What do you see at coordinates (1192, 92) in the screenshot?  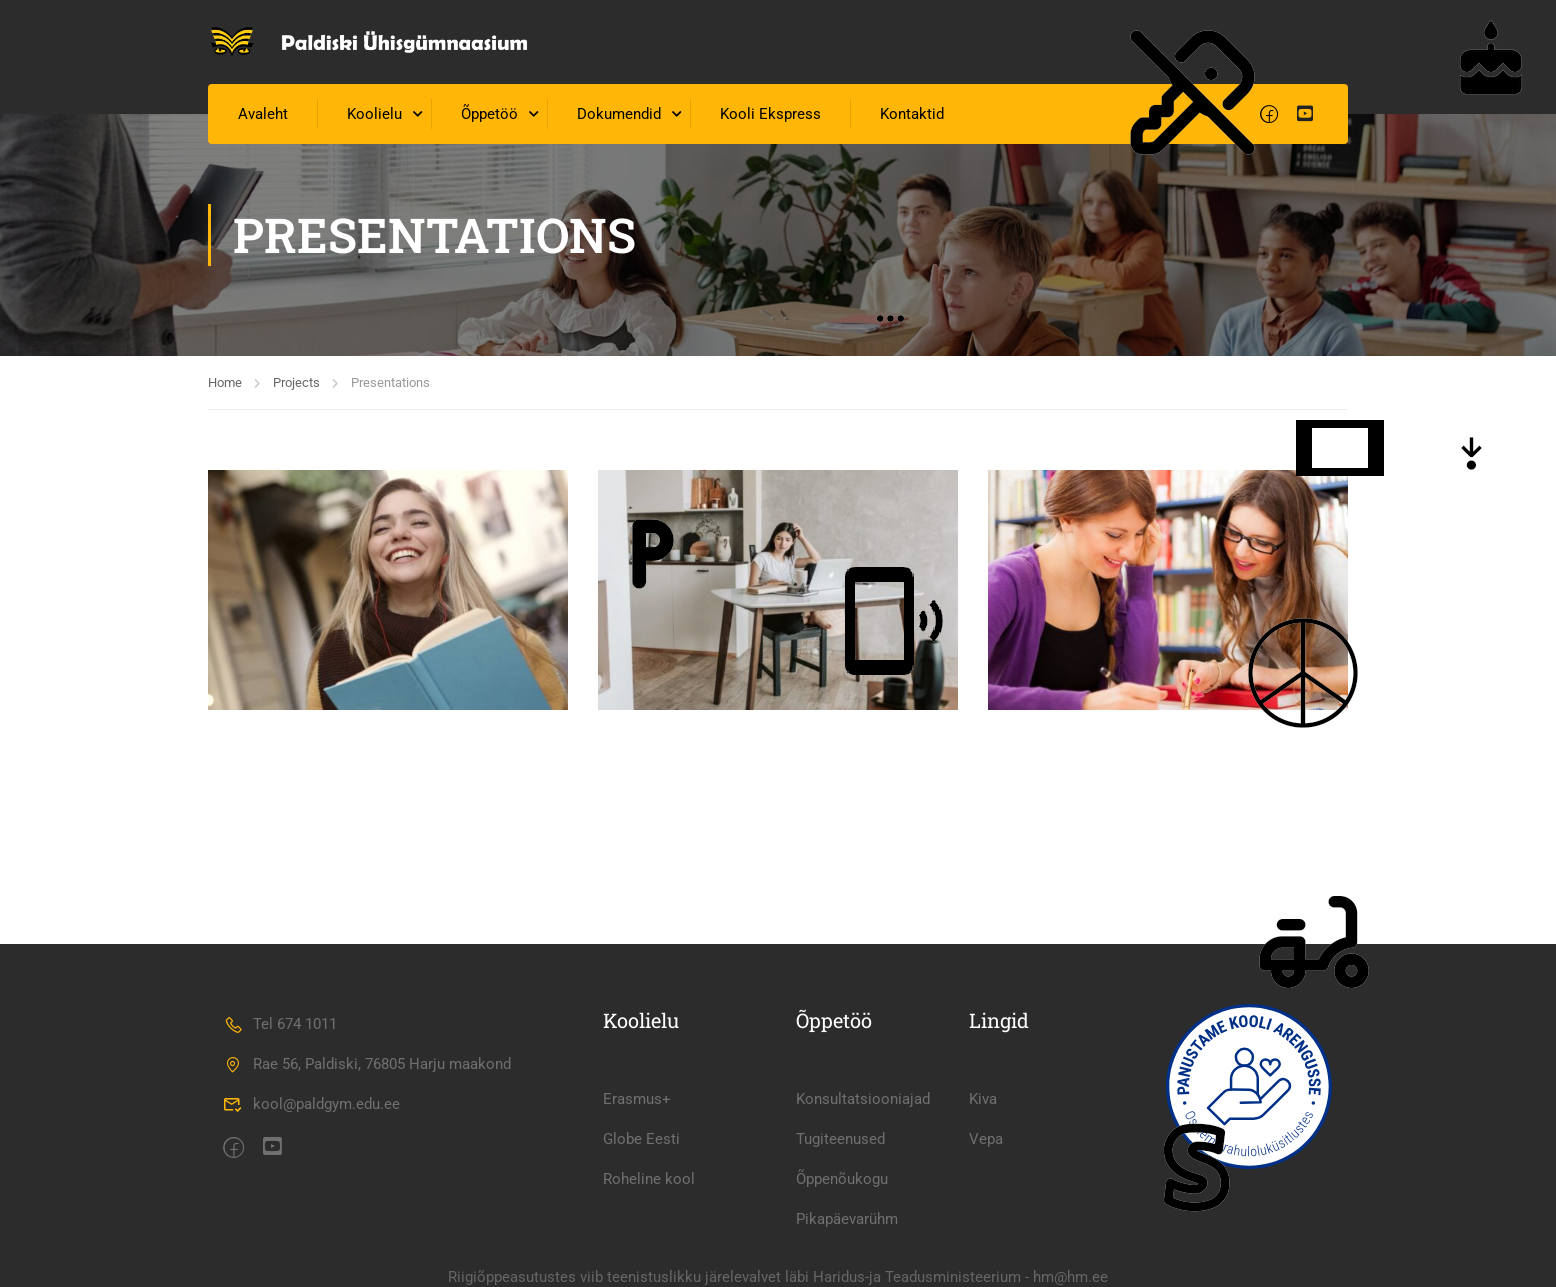 I see `access denied or authentication disabled` at bounding box center [1192, 92].